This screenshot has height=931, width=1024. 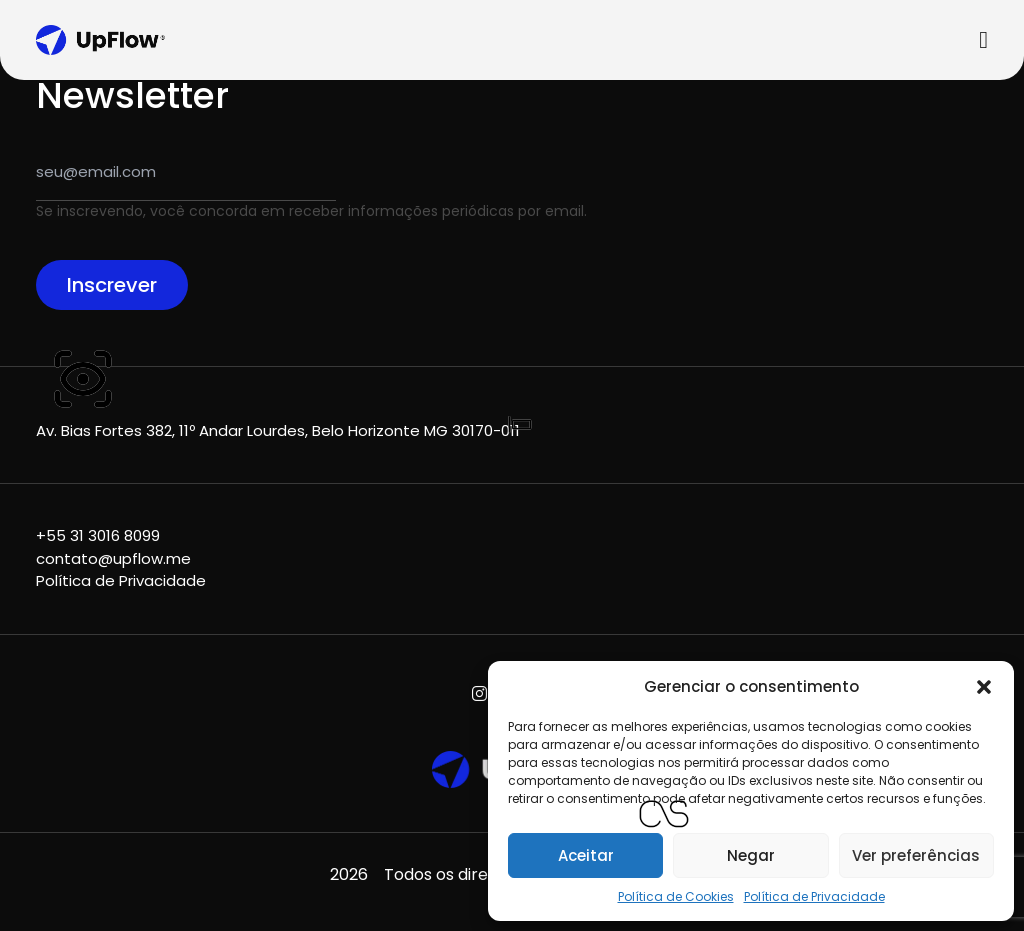 What do you see at coordinates (519, 424) in the screenshot?
I see `align content to the left` at bounding box center [519, 424].